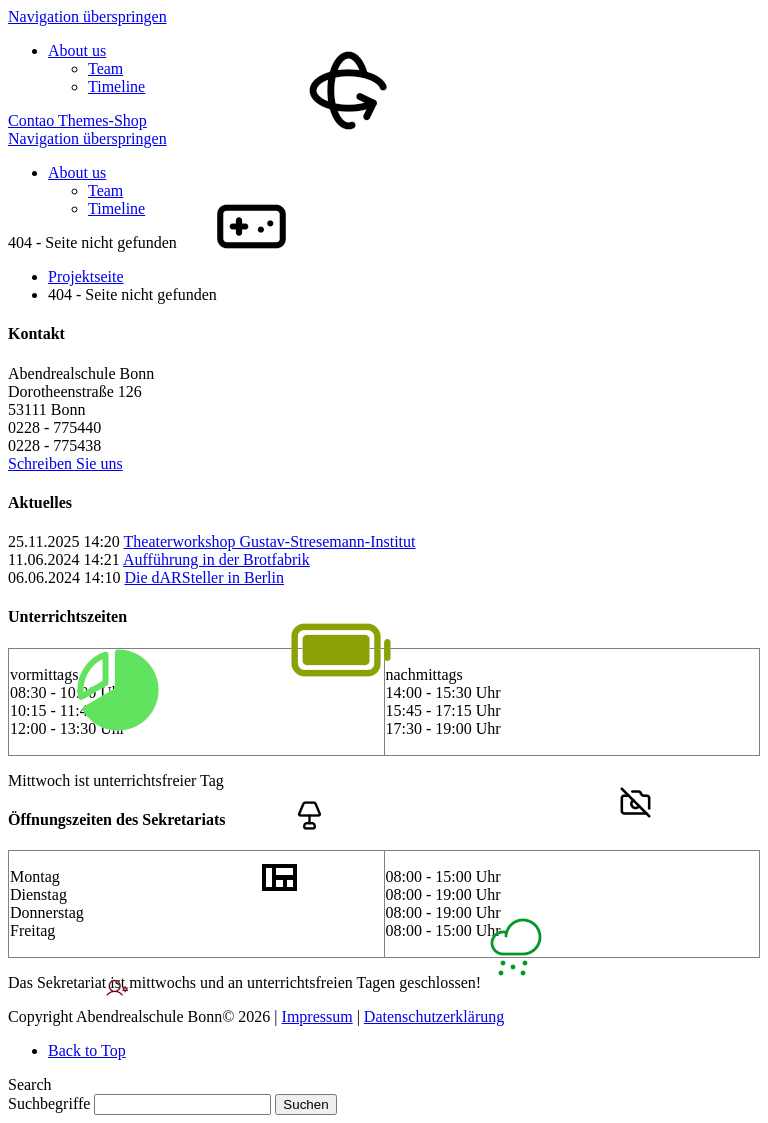 This screenshot has height=1123, width=768. Describe the element at coordinates (516, 946) in the screenshot. I see `indicates snowy weather conditions` at that location.